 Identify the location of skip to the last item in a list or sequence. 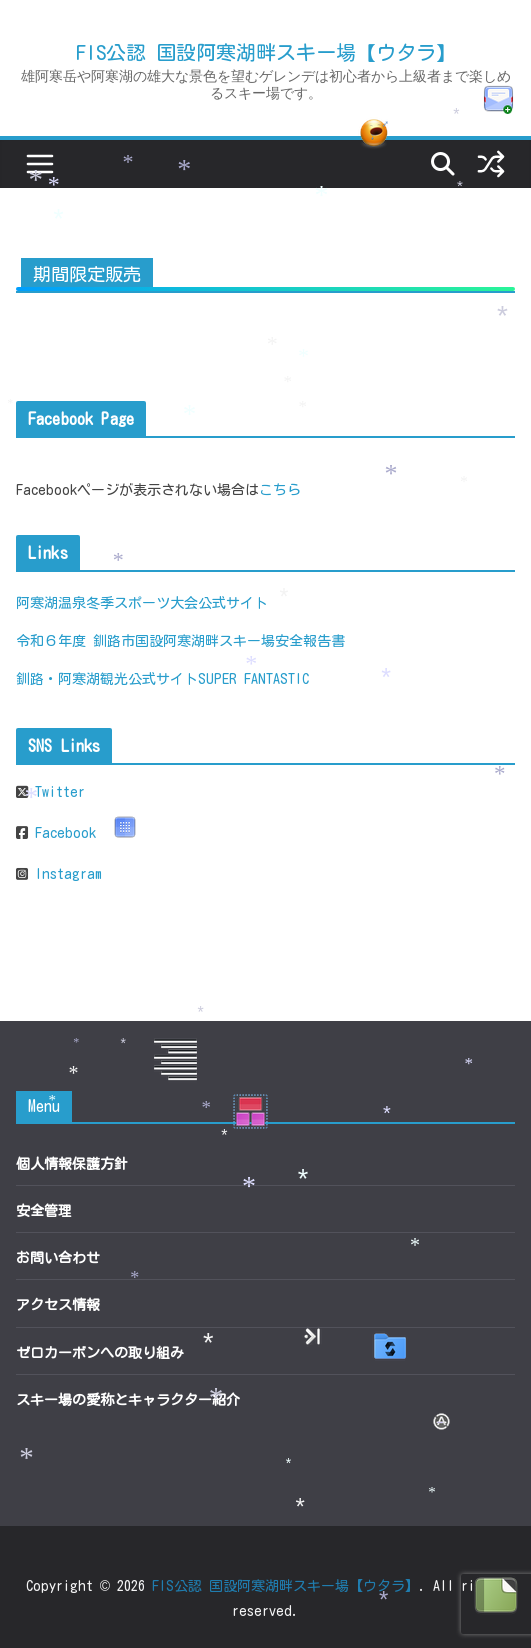
(312, 1336).